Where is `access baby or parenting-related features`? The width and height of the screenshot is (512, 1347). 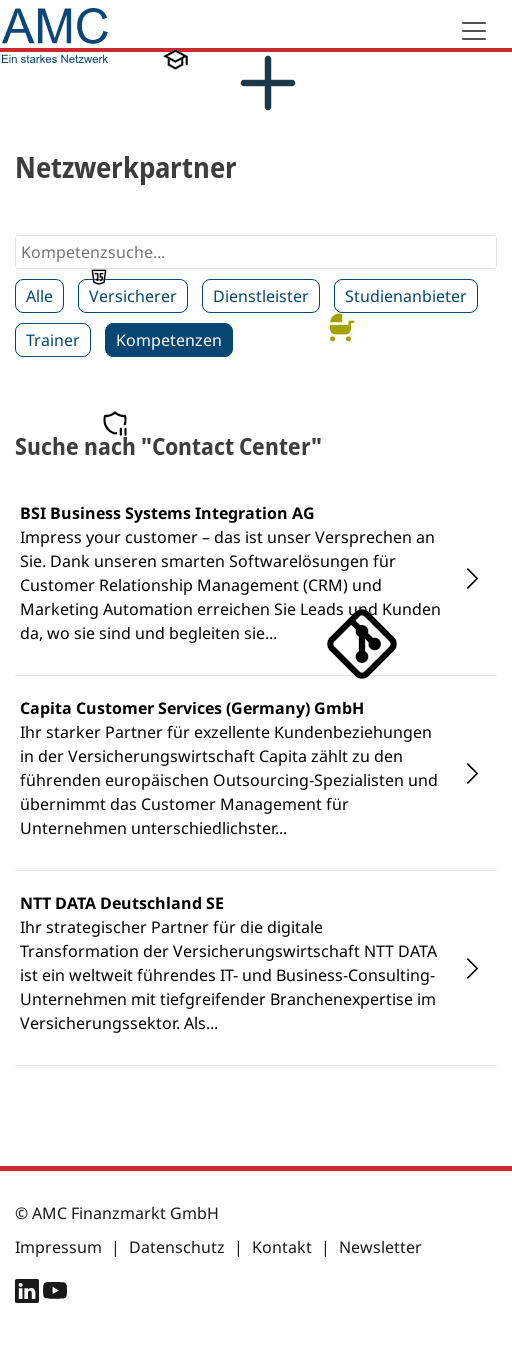
access baby or parenting-related features is located at coordinates (340, 327).